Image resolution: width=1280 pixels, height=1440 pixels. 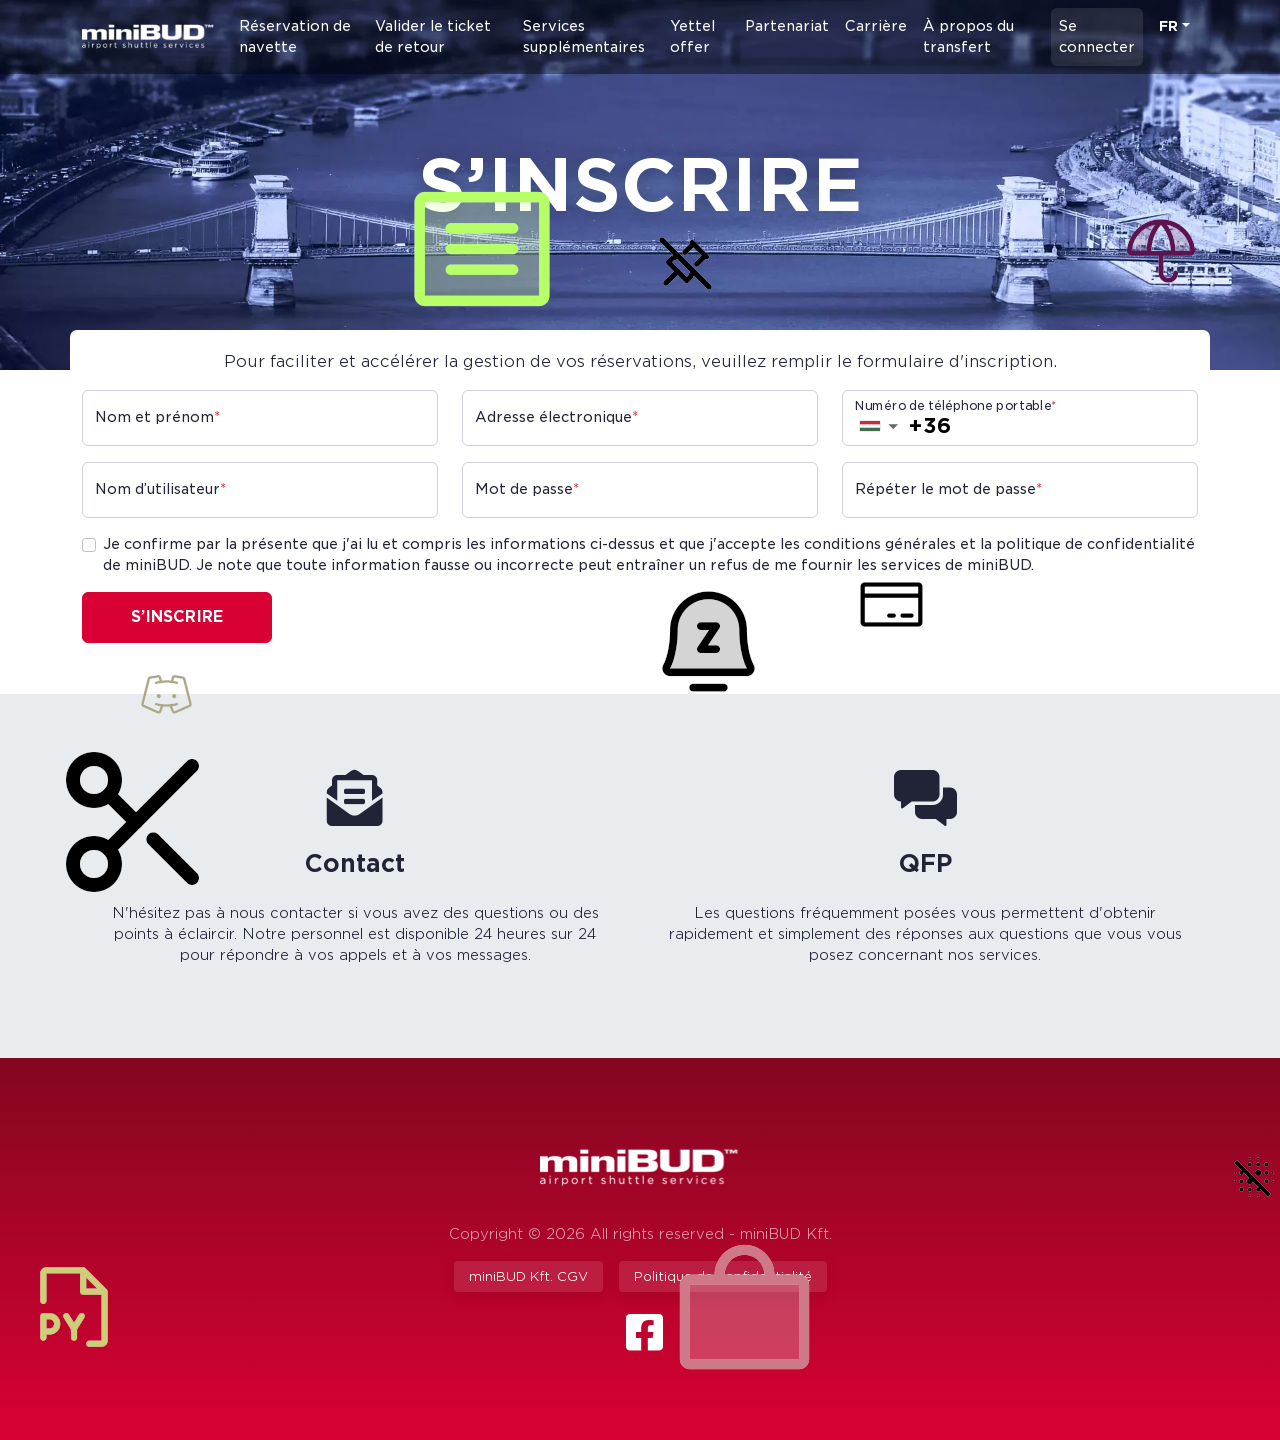 I want to click on open Discord, so click(x=166, y=693).